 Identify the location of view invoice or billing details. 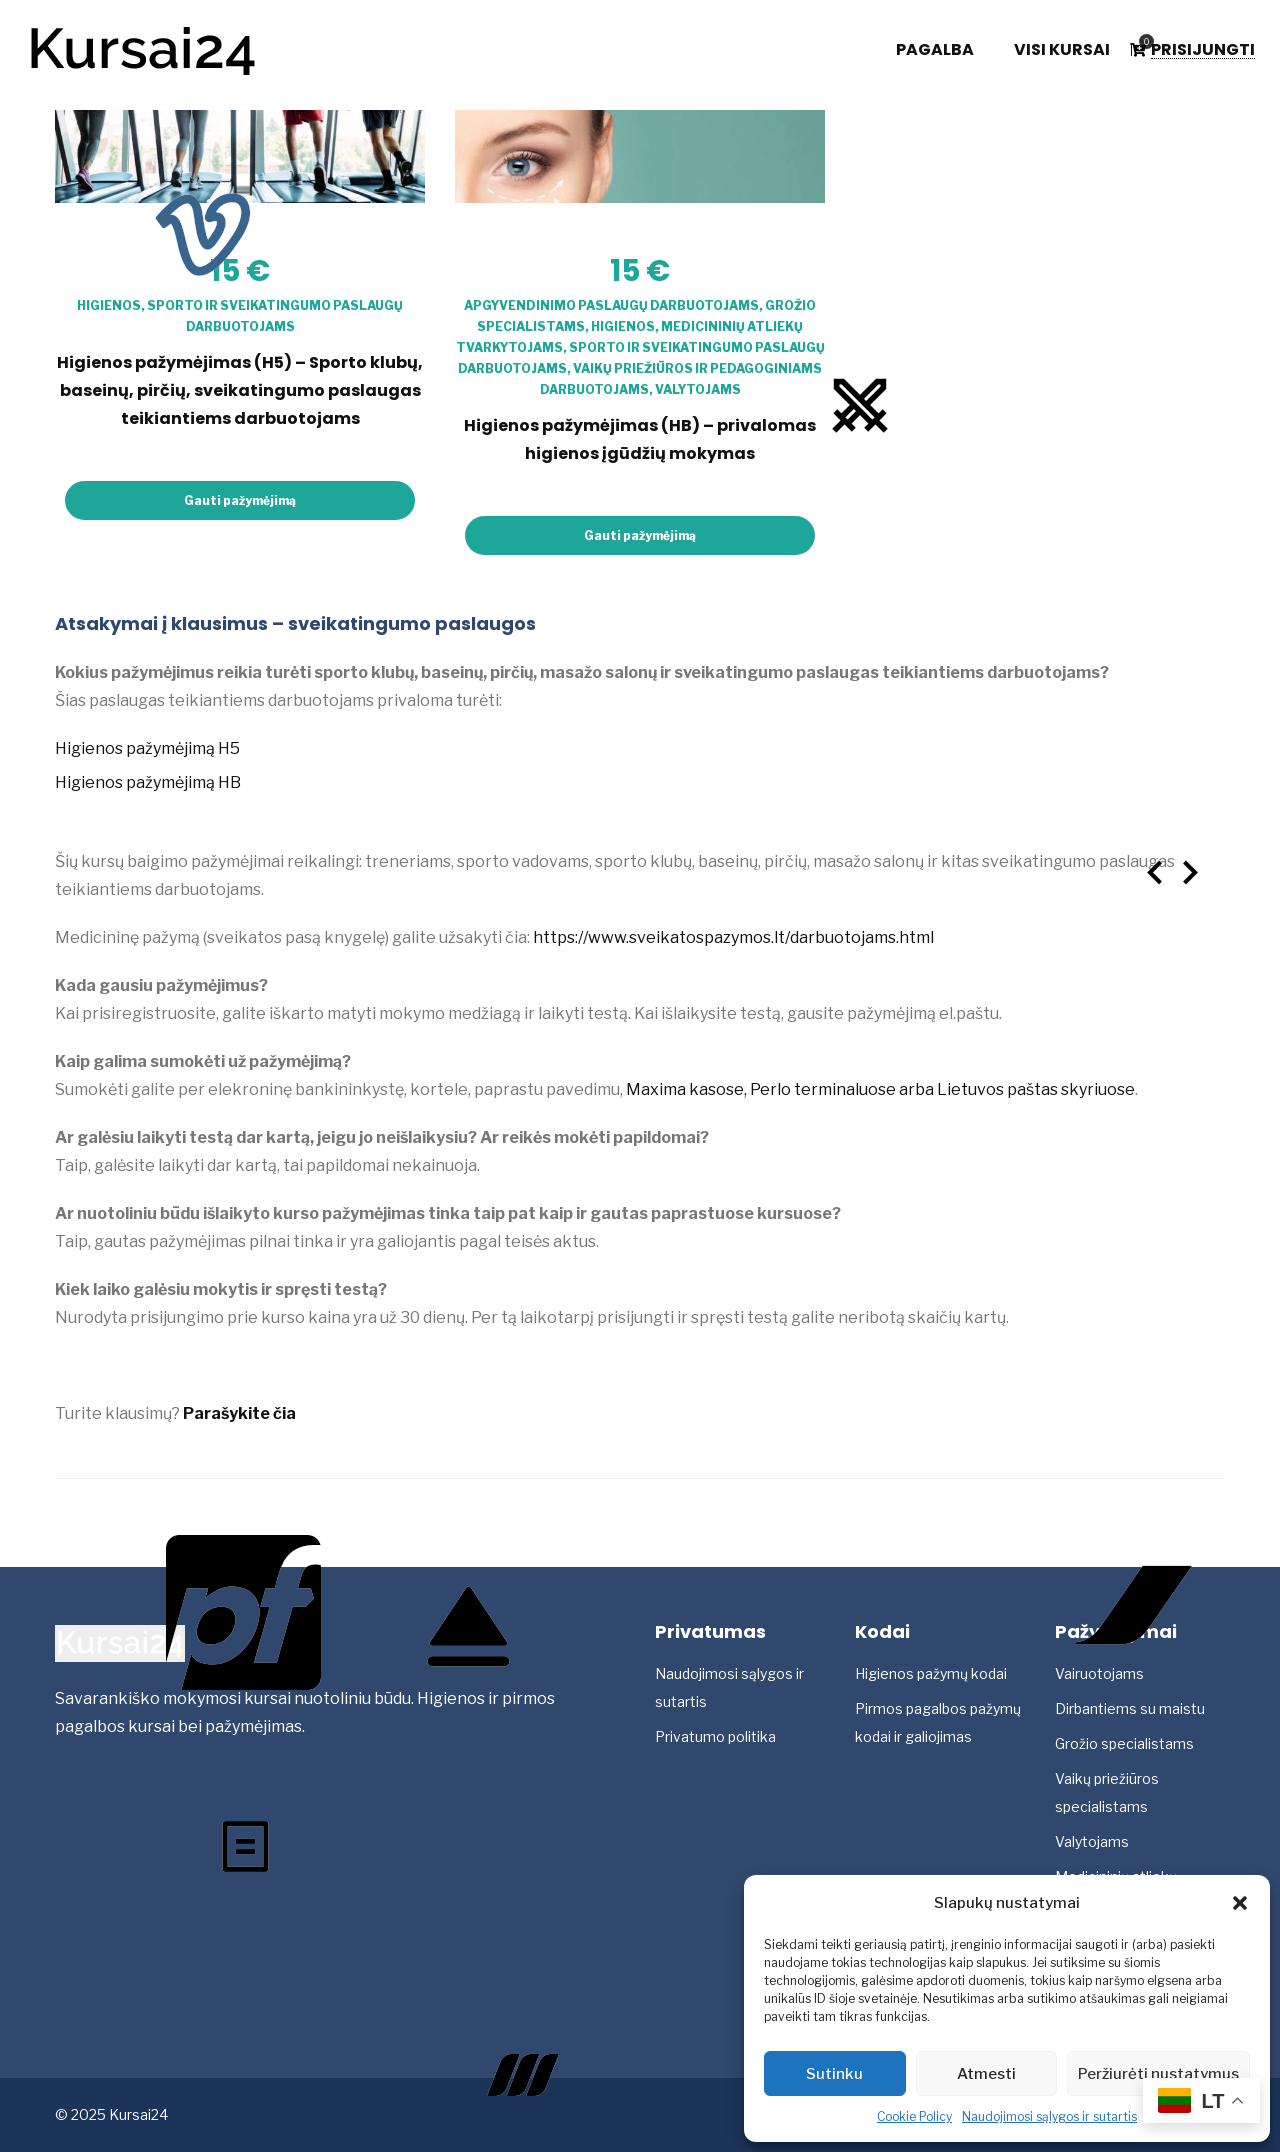
(245, 1846).